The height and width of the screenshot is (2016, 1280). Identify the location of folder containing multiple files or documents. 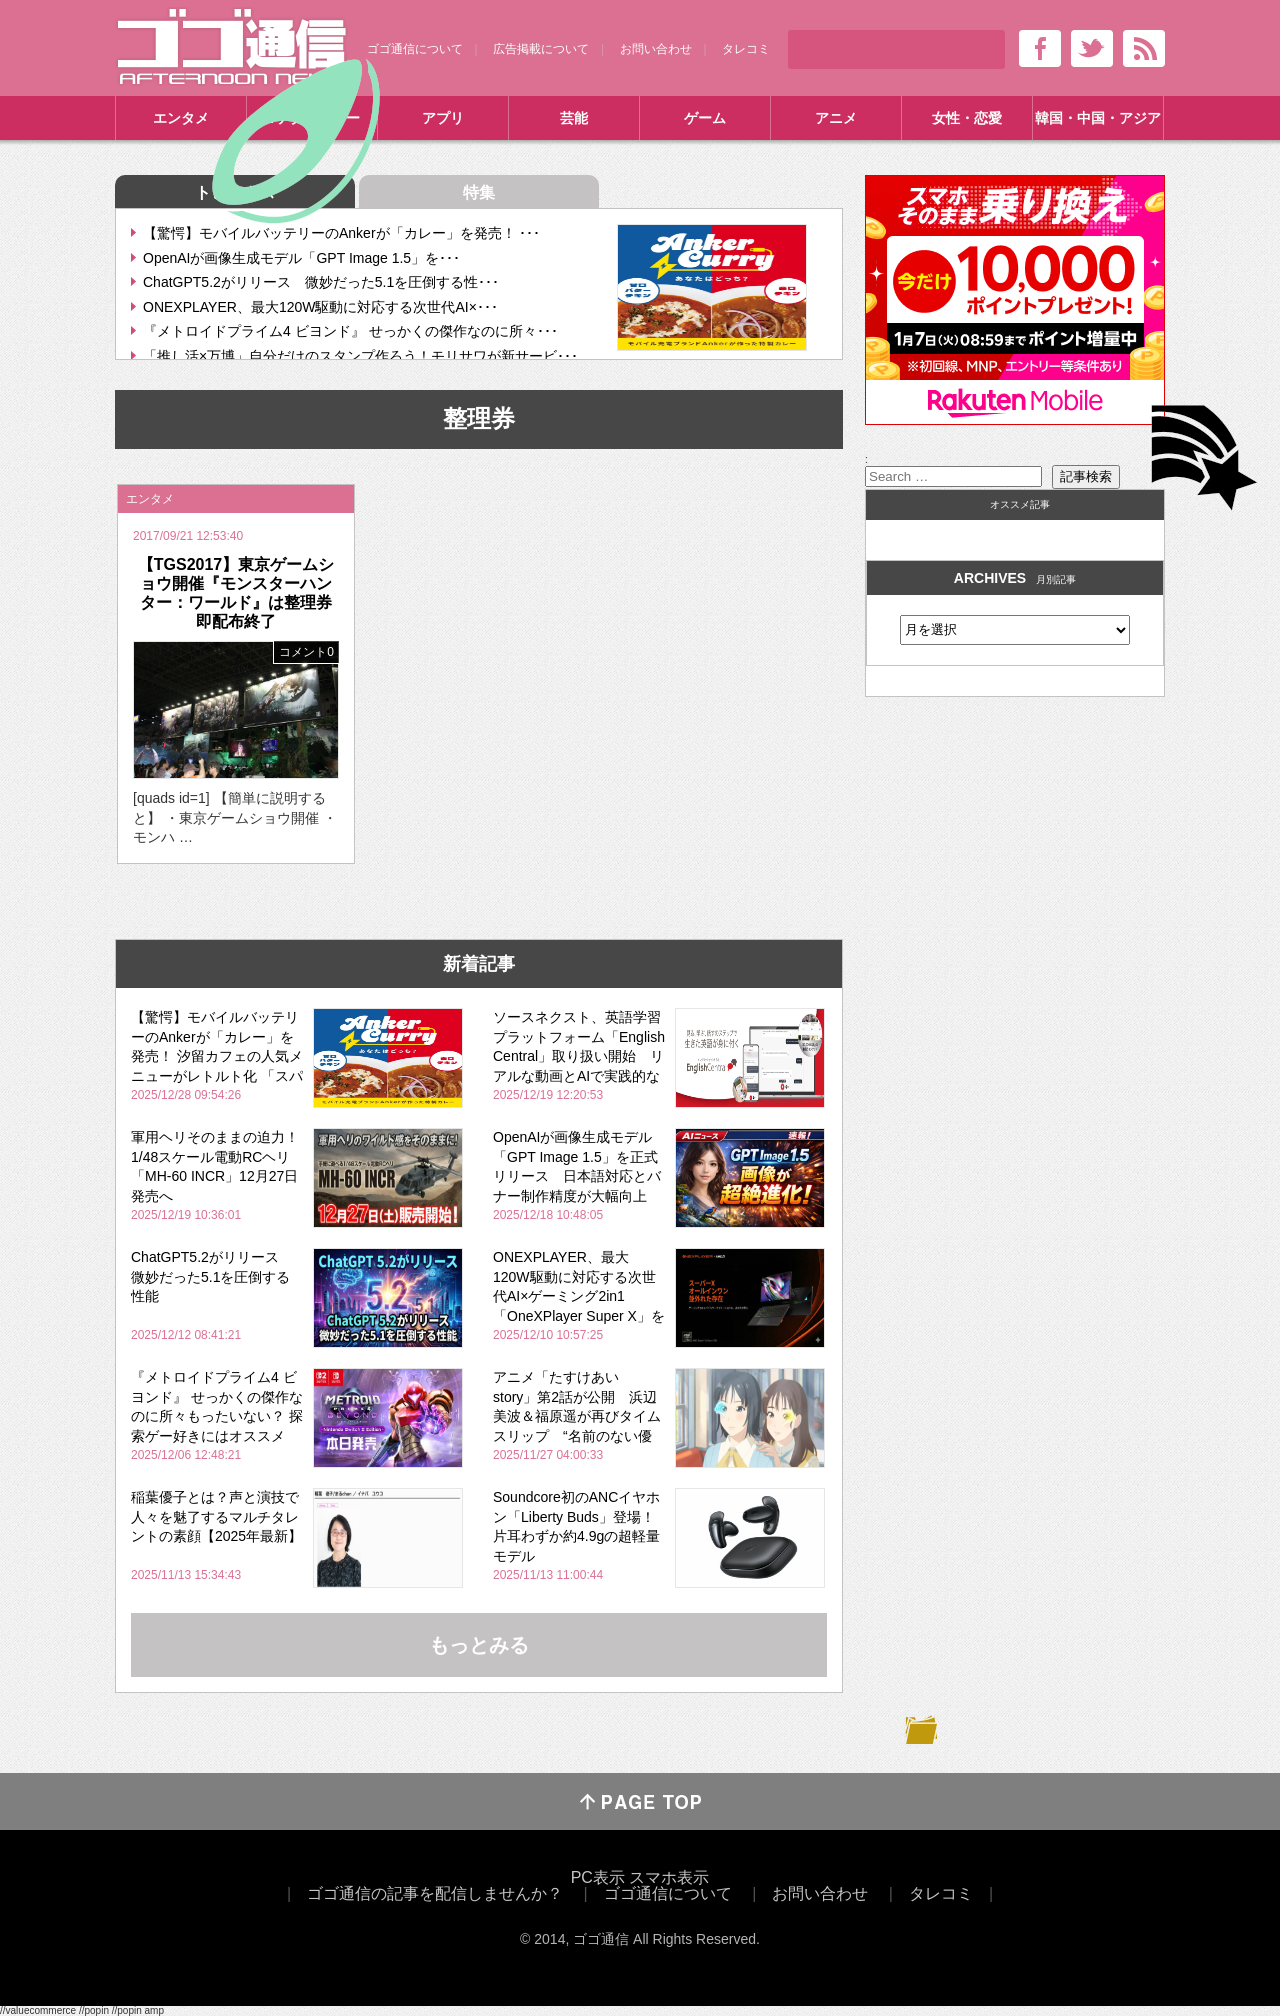
(921, 1730).